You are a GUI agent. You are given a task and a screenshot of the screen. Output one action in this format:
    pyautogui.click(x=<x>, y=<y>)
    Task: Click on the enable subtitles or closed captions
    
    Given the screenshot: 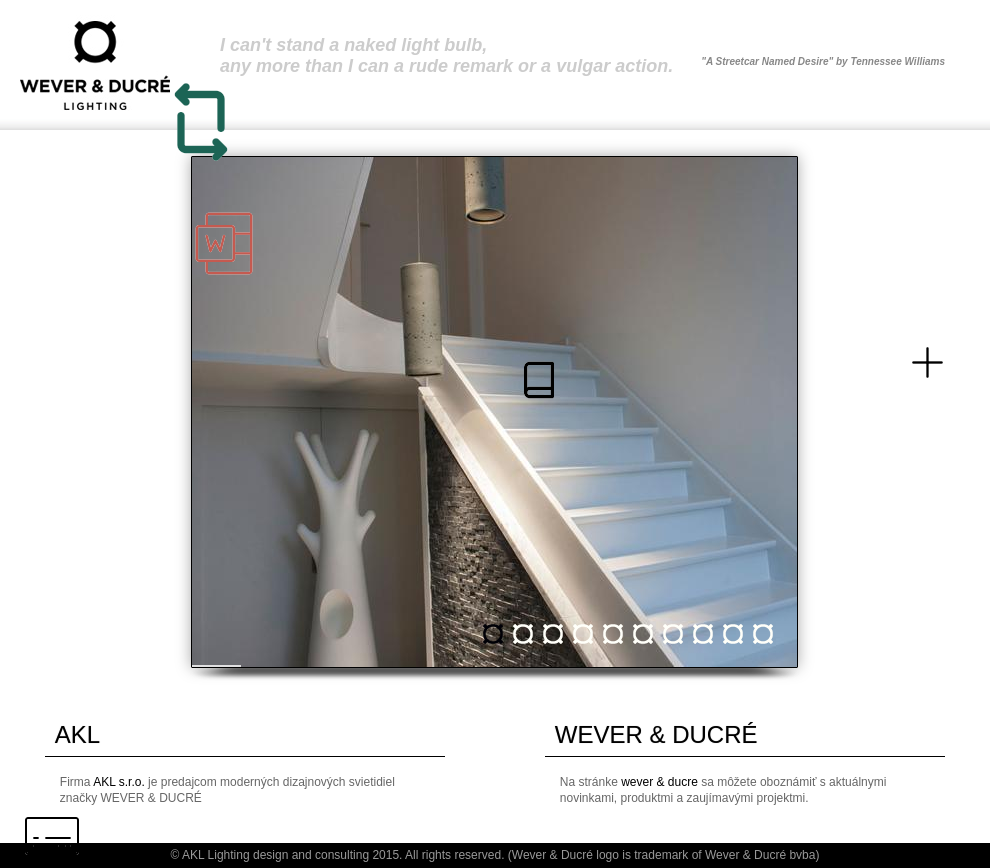 What is the action you would take?
    pyautogui.click(x=52, y=836)
    